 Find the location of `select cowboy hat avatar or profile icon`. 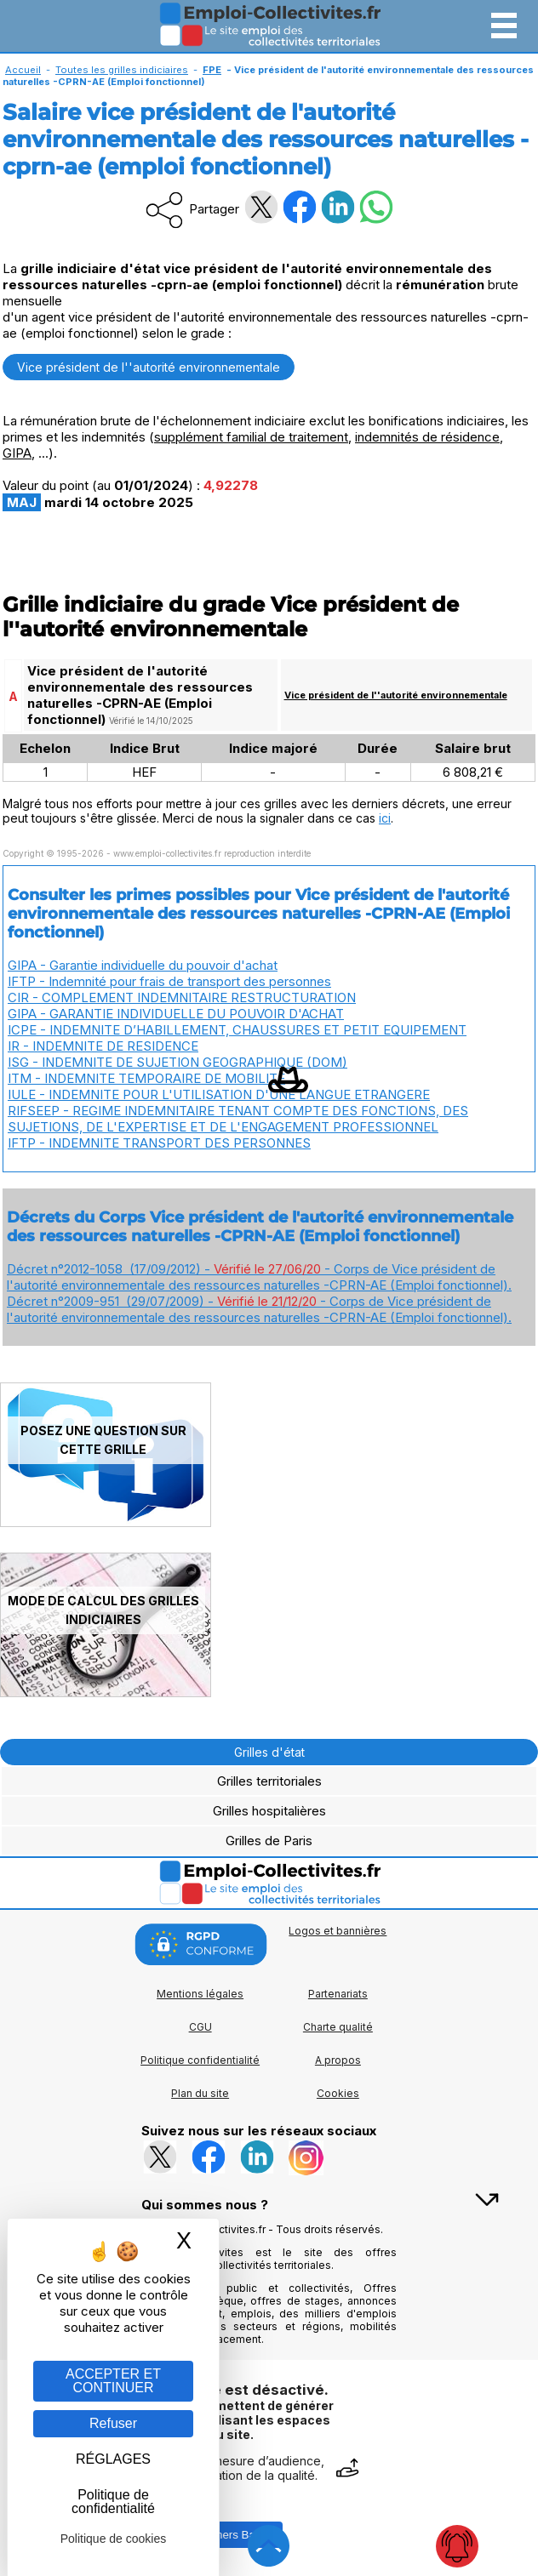

select cowboy hat avatar or profile icon is located at coordinates (288, 1080).